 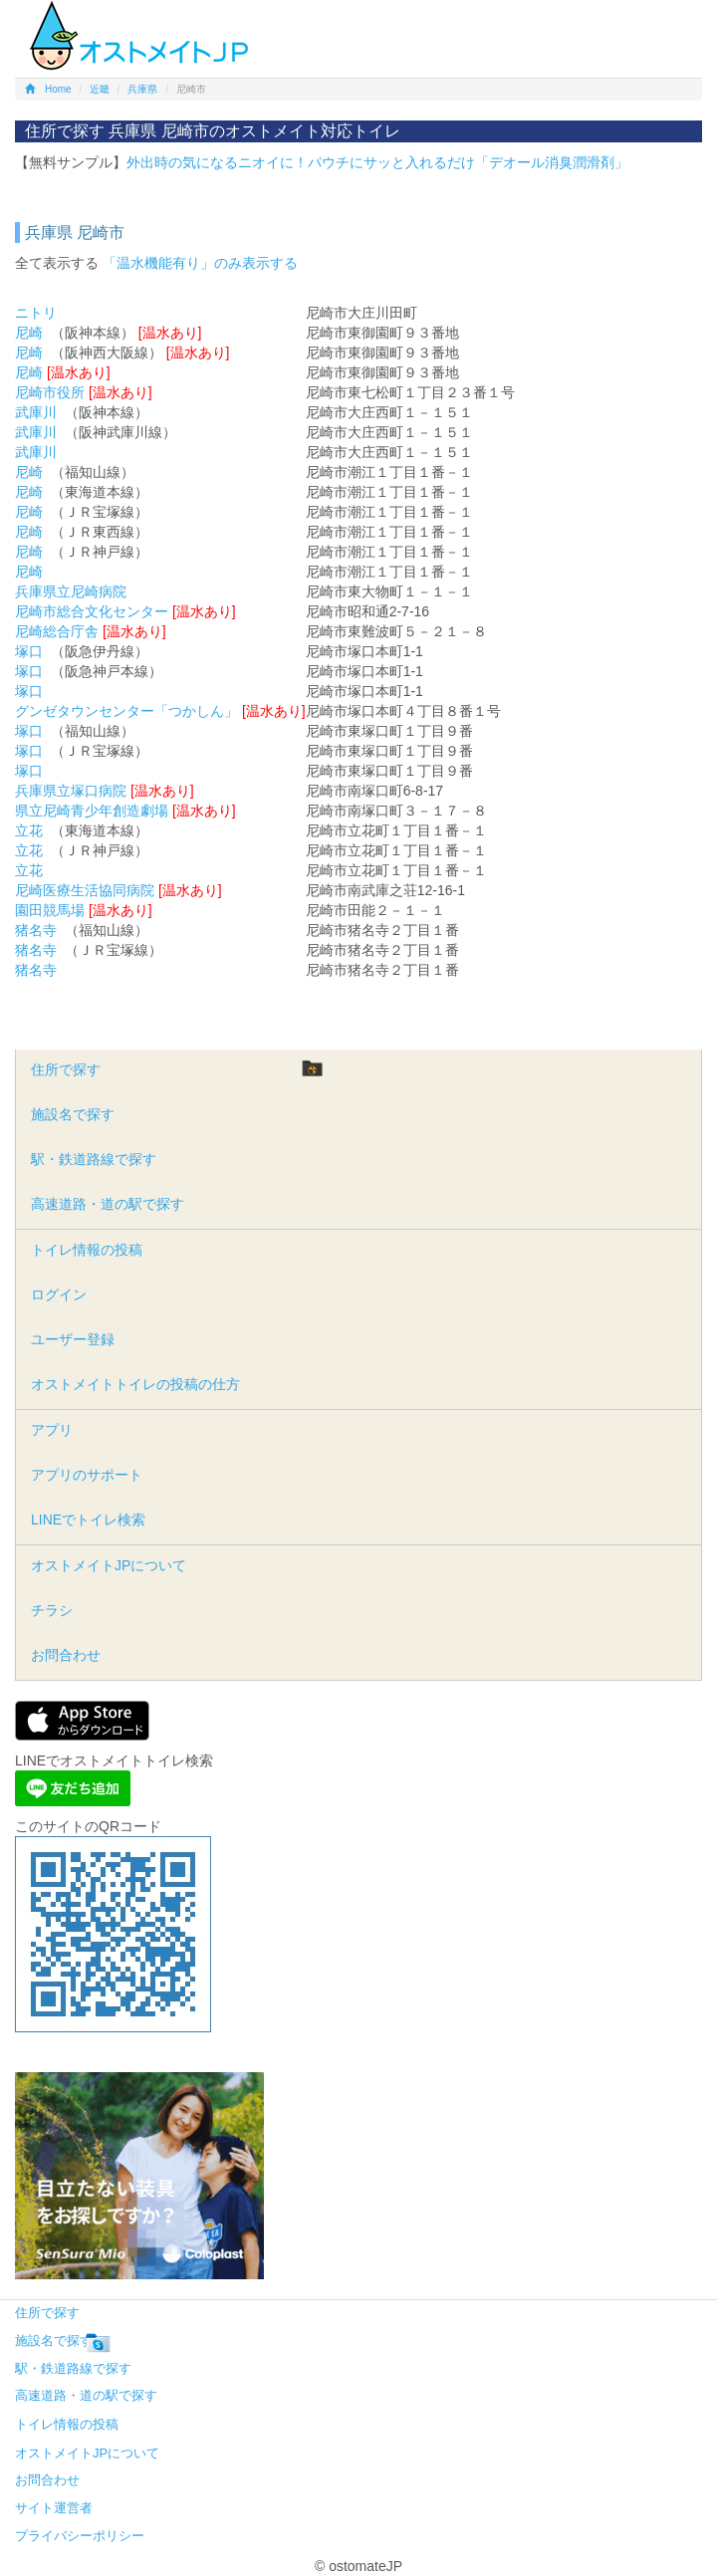 What do you see at coordinates (312, 1068) in the screenshot?
I see `folder containing nuke compositing software project files` at bounding box center [312, 1068].